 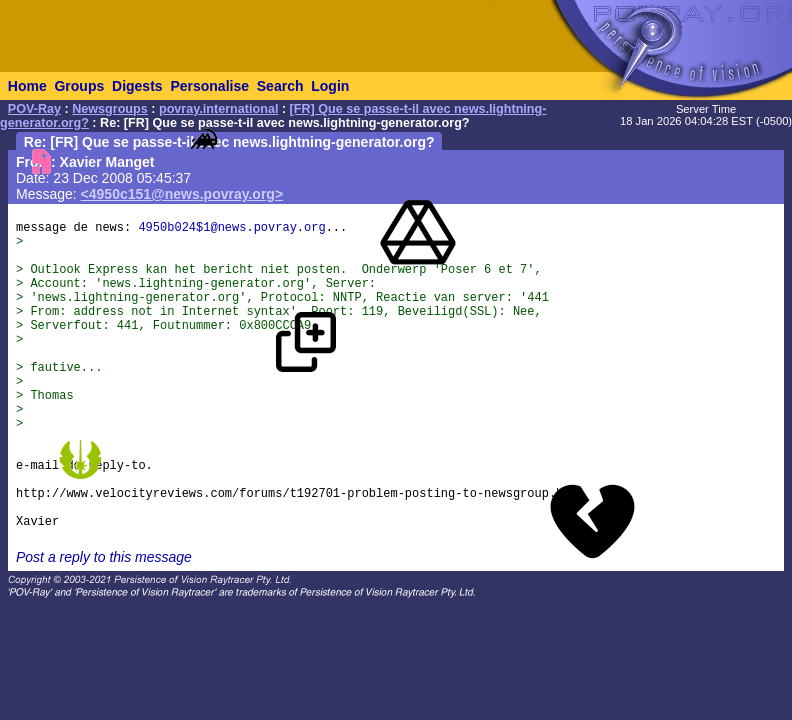 I want to click on indicates a partial or incomplete file, so click(x=41, y=161).